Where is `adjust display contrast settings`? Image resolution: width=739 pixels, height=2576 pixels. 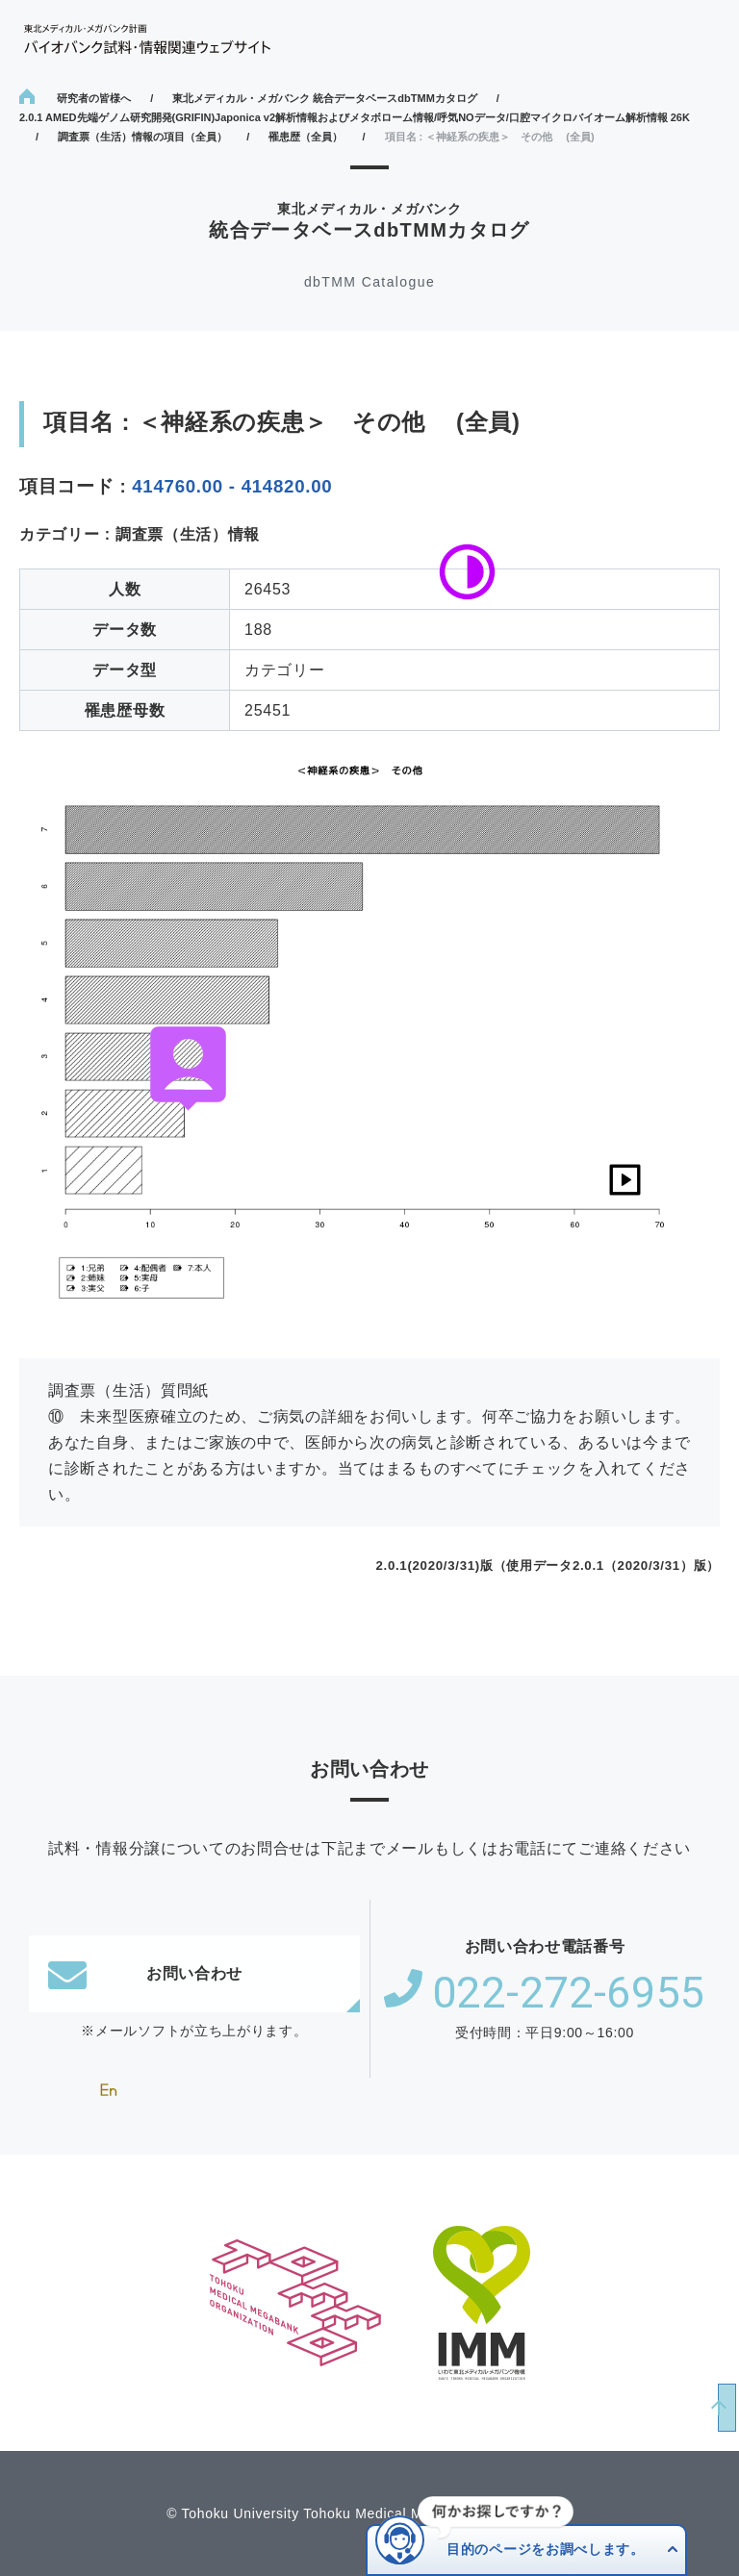
adjust display contrast settings is located at coordinates (467, 571).